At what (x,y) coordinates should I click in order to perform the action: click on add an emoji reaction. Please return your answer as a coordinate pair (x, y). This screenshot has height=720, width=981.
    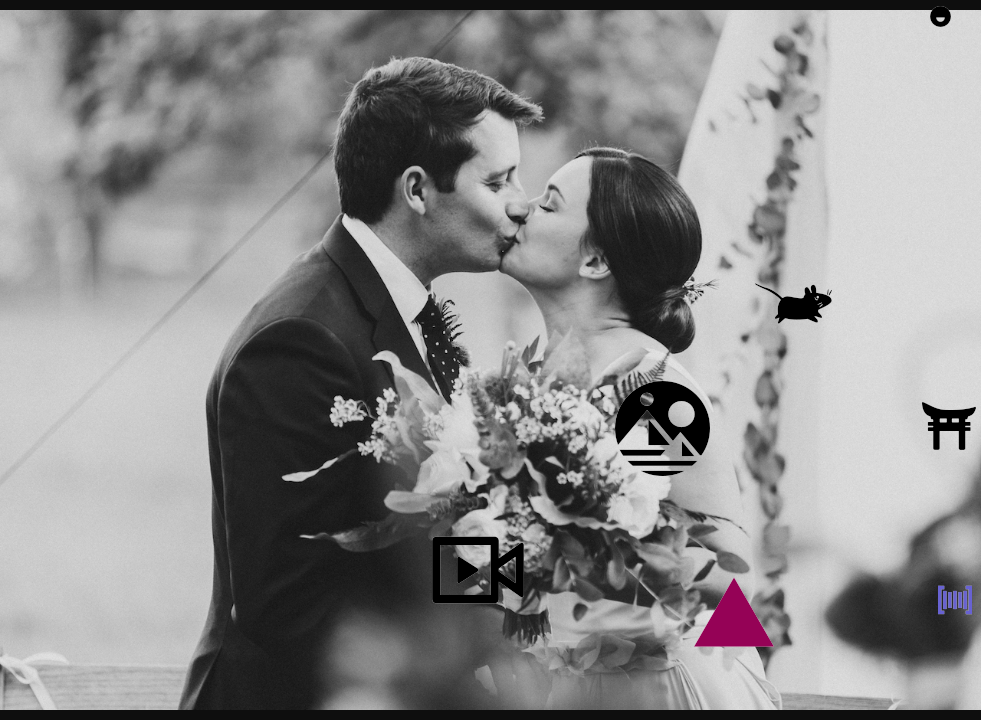
    Looking at the image, I should click on (940, 16).